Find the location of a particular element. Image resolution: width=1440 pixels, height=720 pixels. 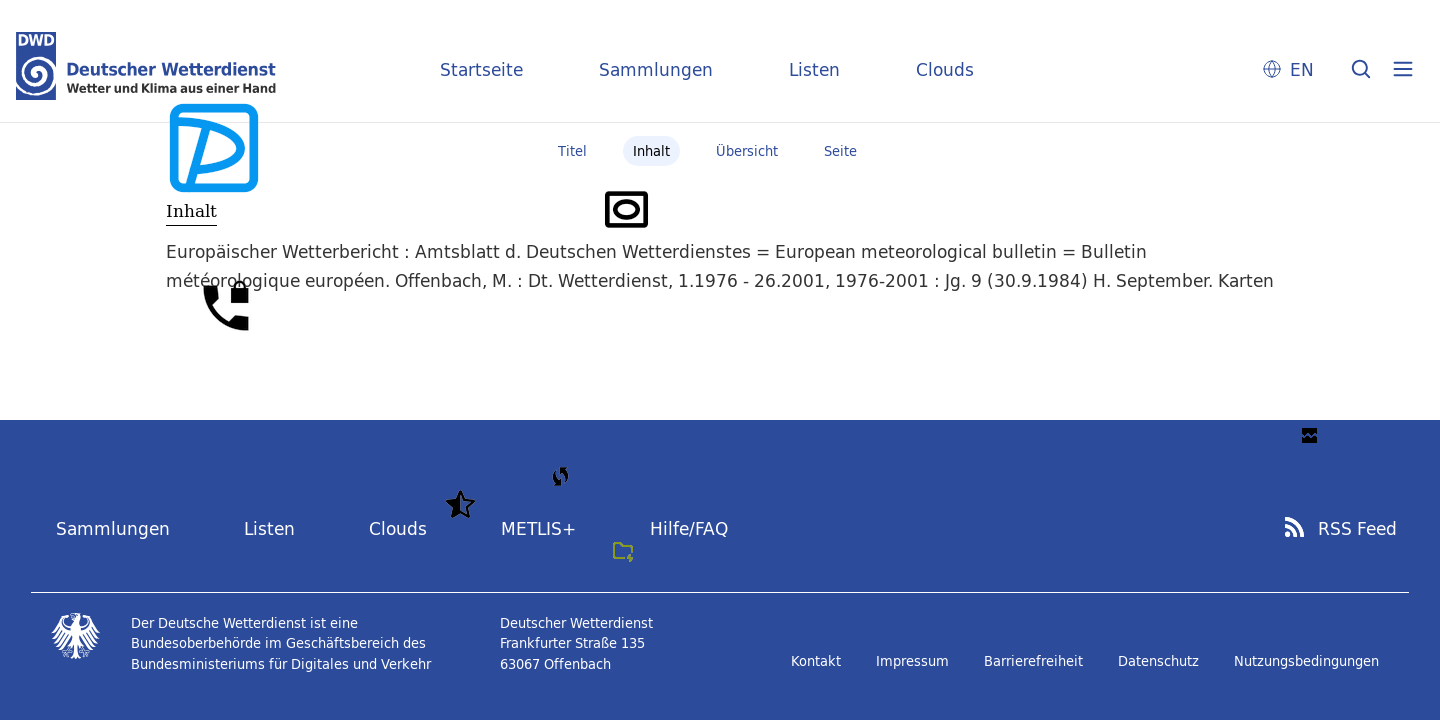

indicates image failed to load is located at coordinates (1309, 435).